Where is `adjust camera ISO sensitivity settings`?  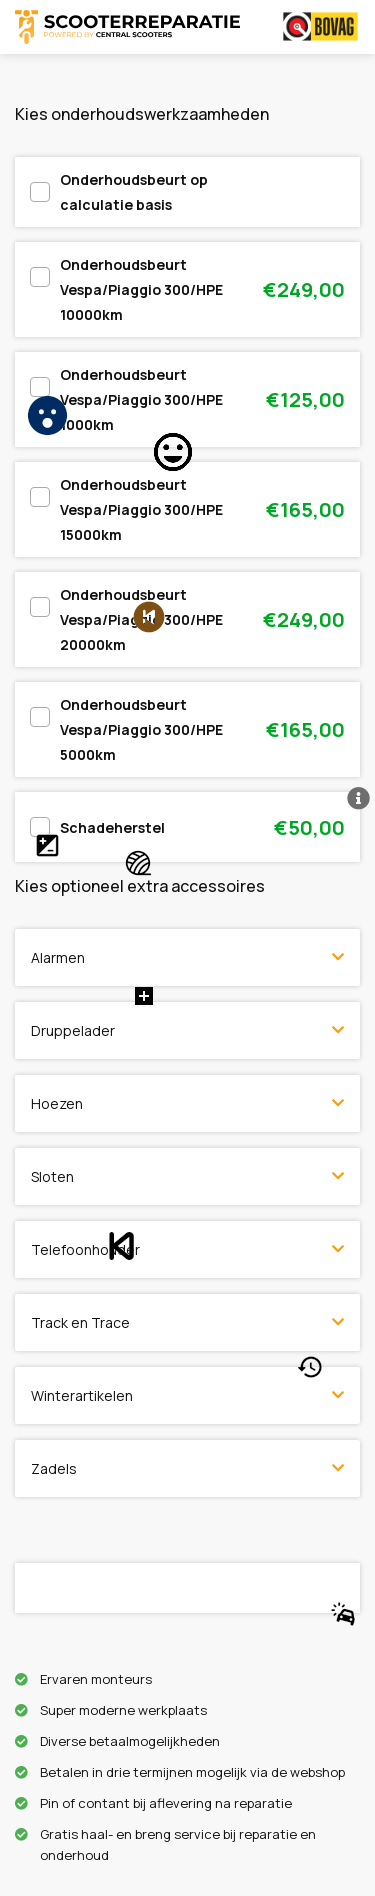 adjust camera ISO sensitivity settings is located at coordinates (47, 845).